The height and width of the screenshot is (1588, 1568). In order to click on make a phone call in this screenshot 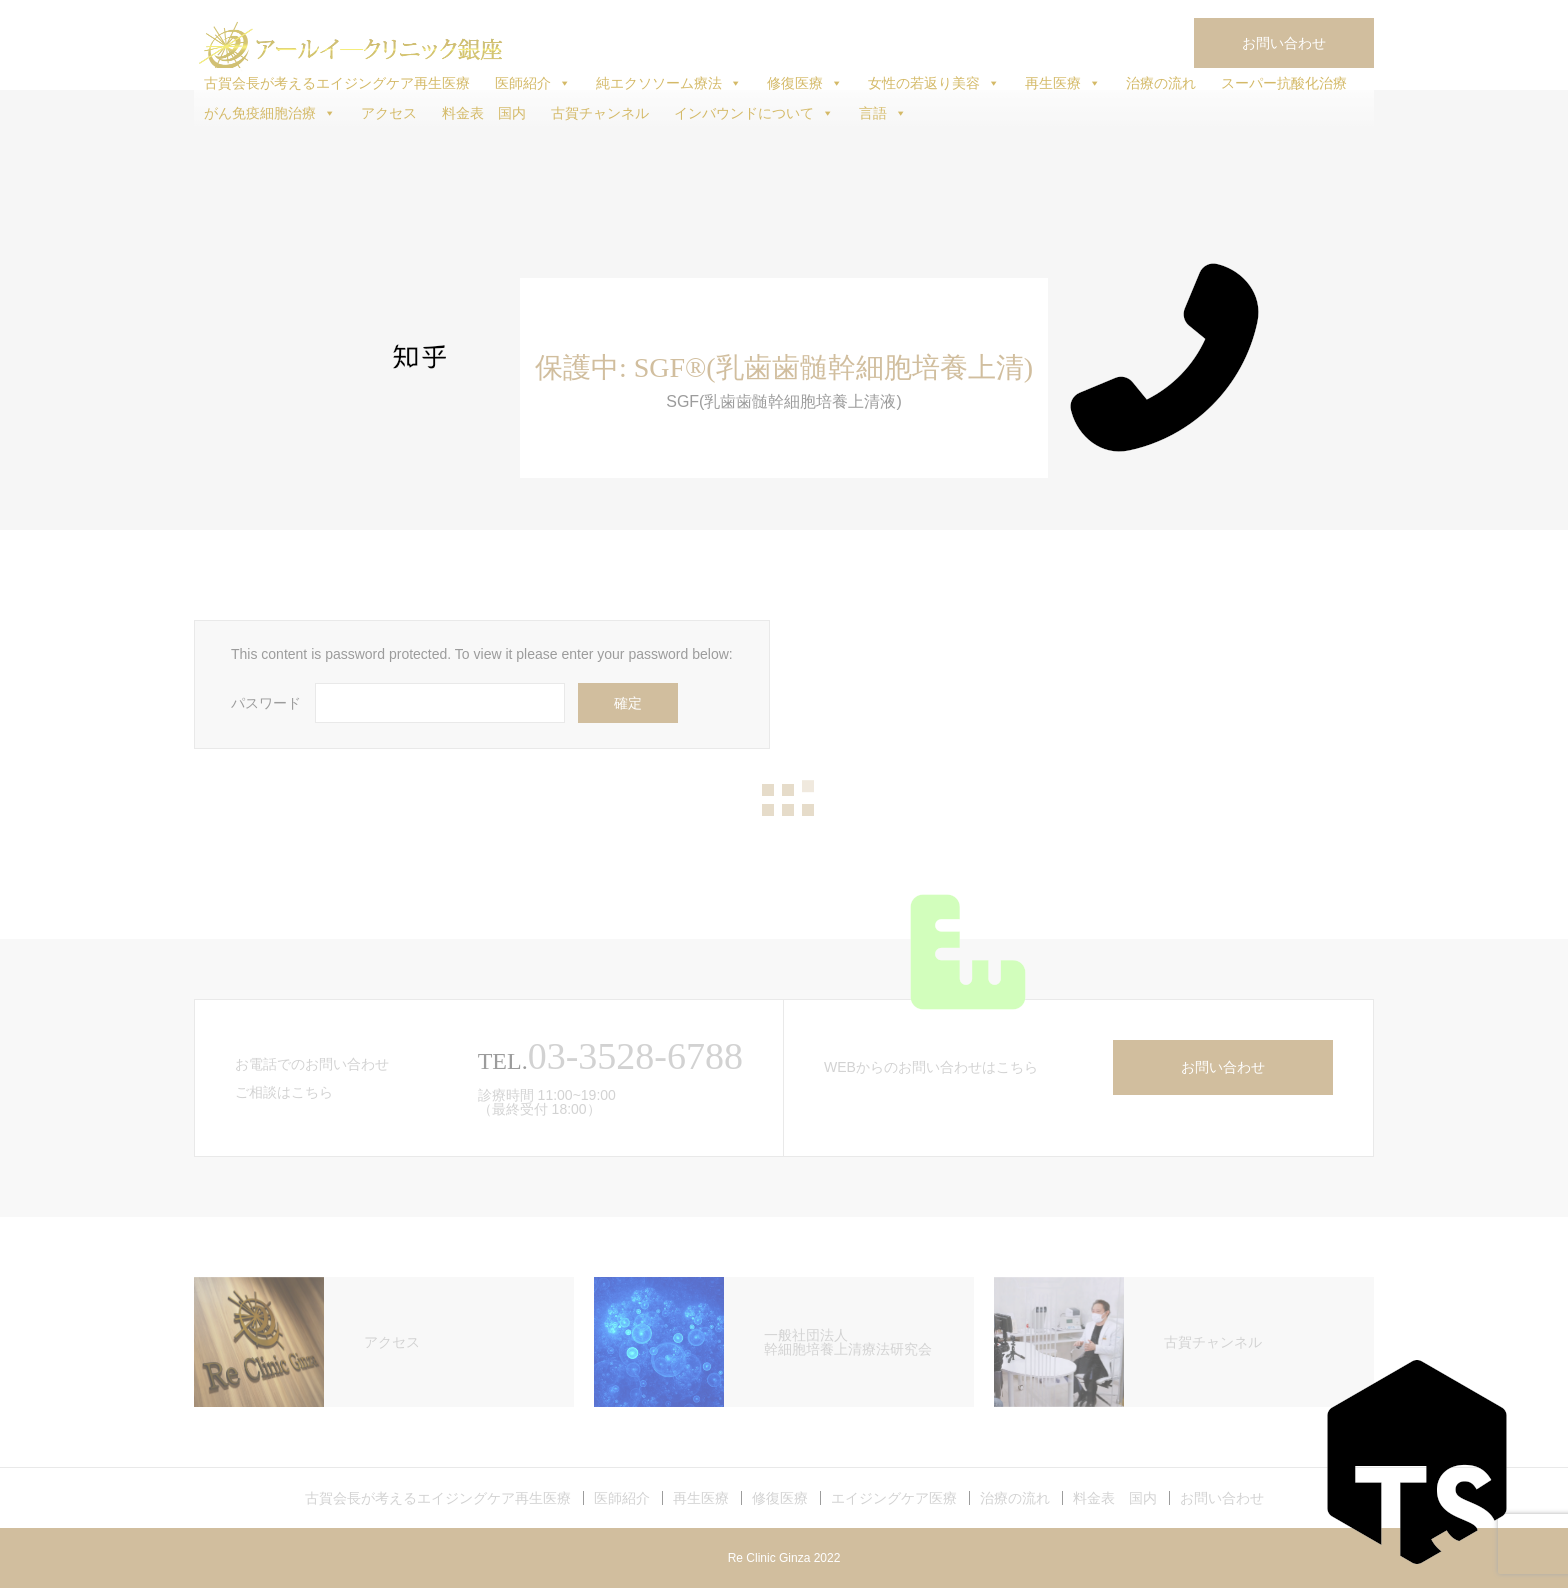, I will do `click(1164, 357)`.